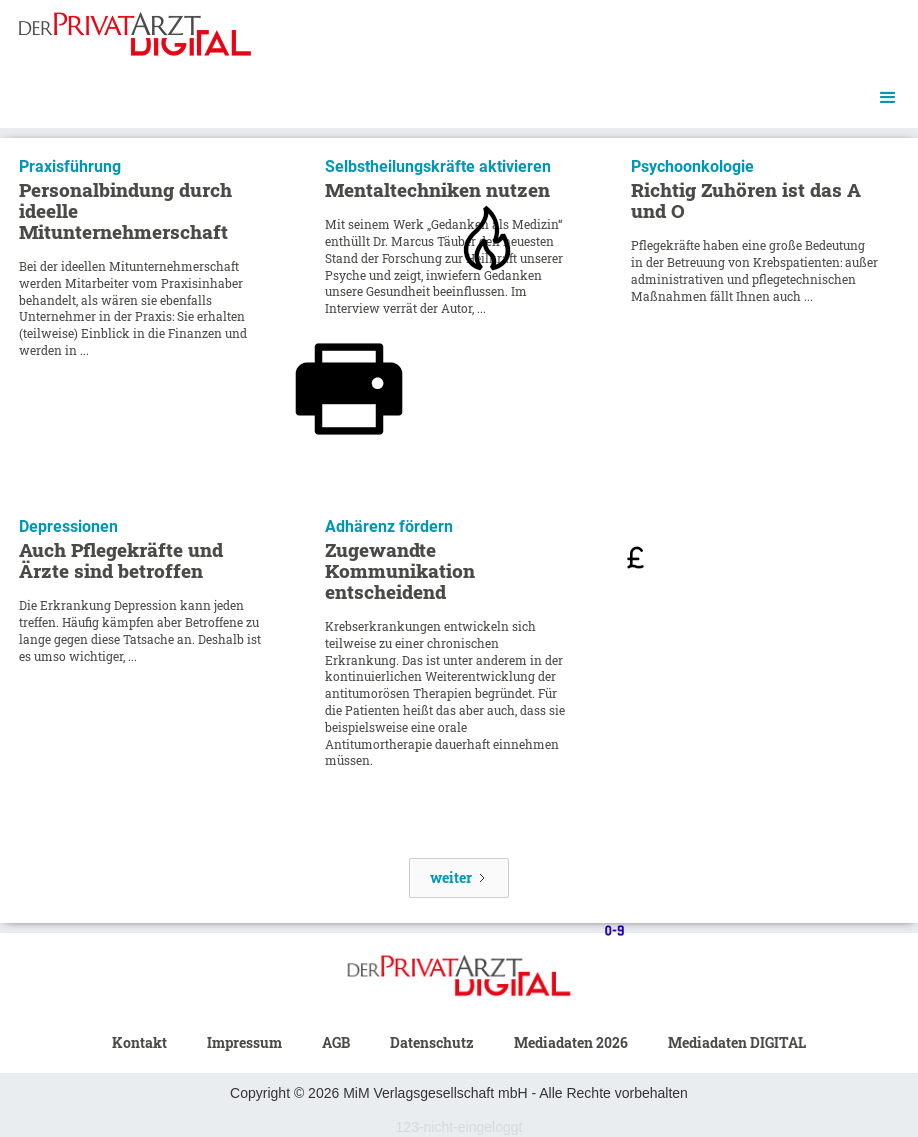 The height and width of the screenshot is (1137, 918). What do you see at coordinates (487, 238) in the screenshot?
I see `indicates trending or popular content` at bounding box center [487, 238].